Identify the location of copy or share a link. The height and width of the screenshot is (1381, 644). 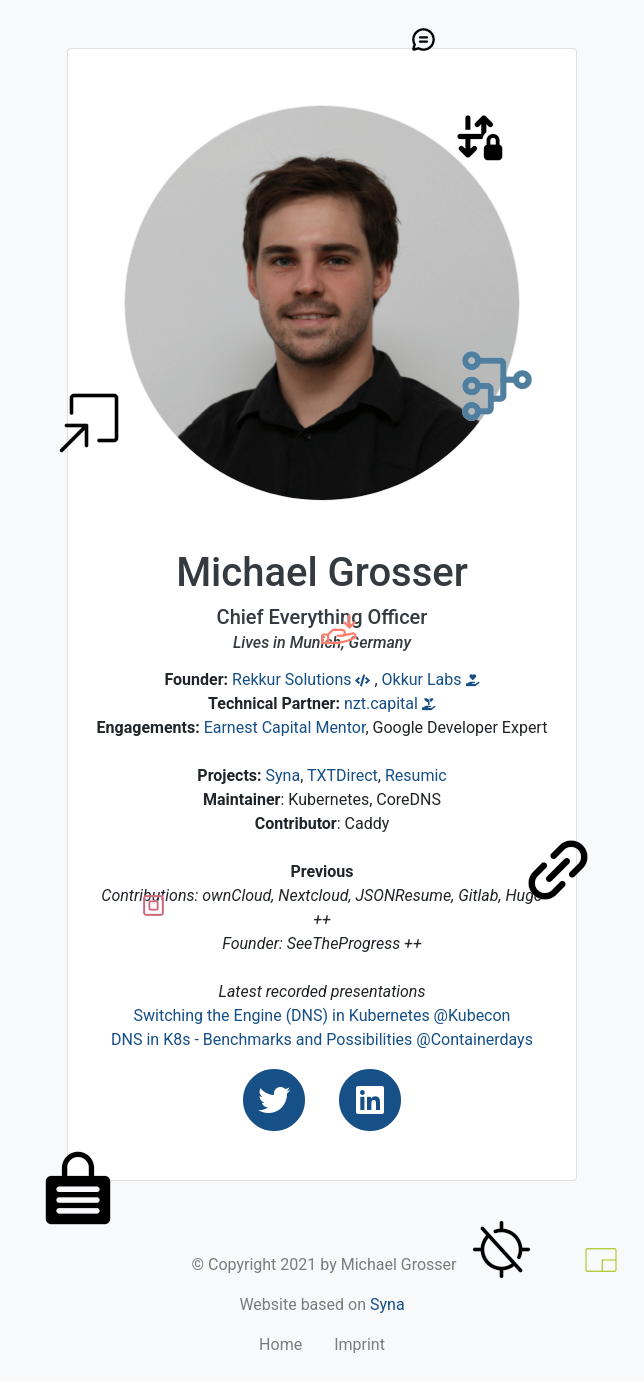
(558, 870).